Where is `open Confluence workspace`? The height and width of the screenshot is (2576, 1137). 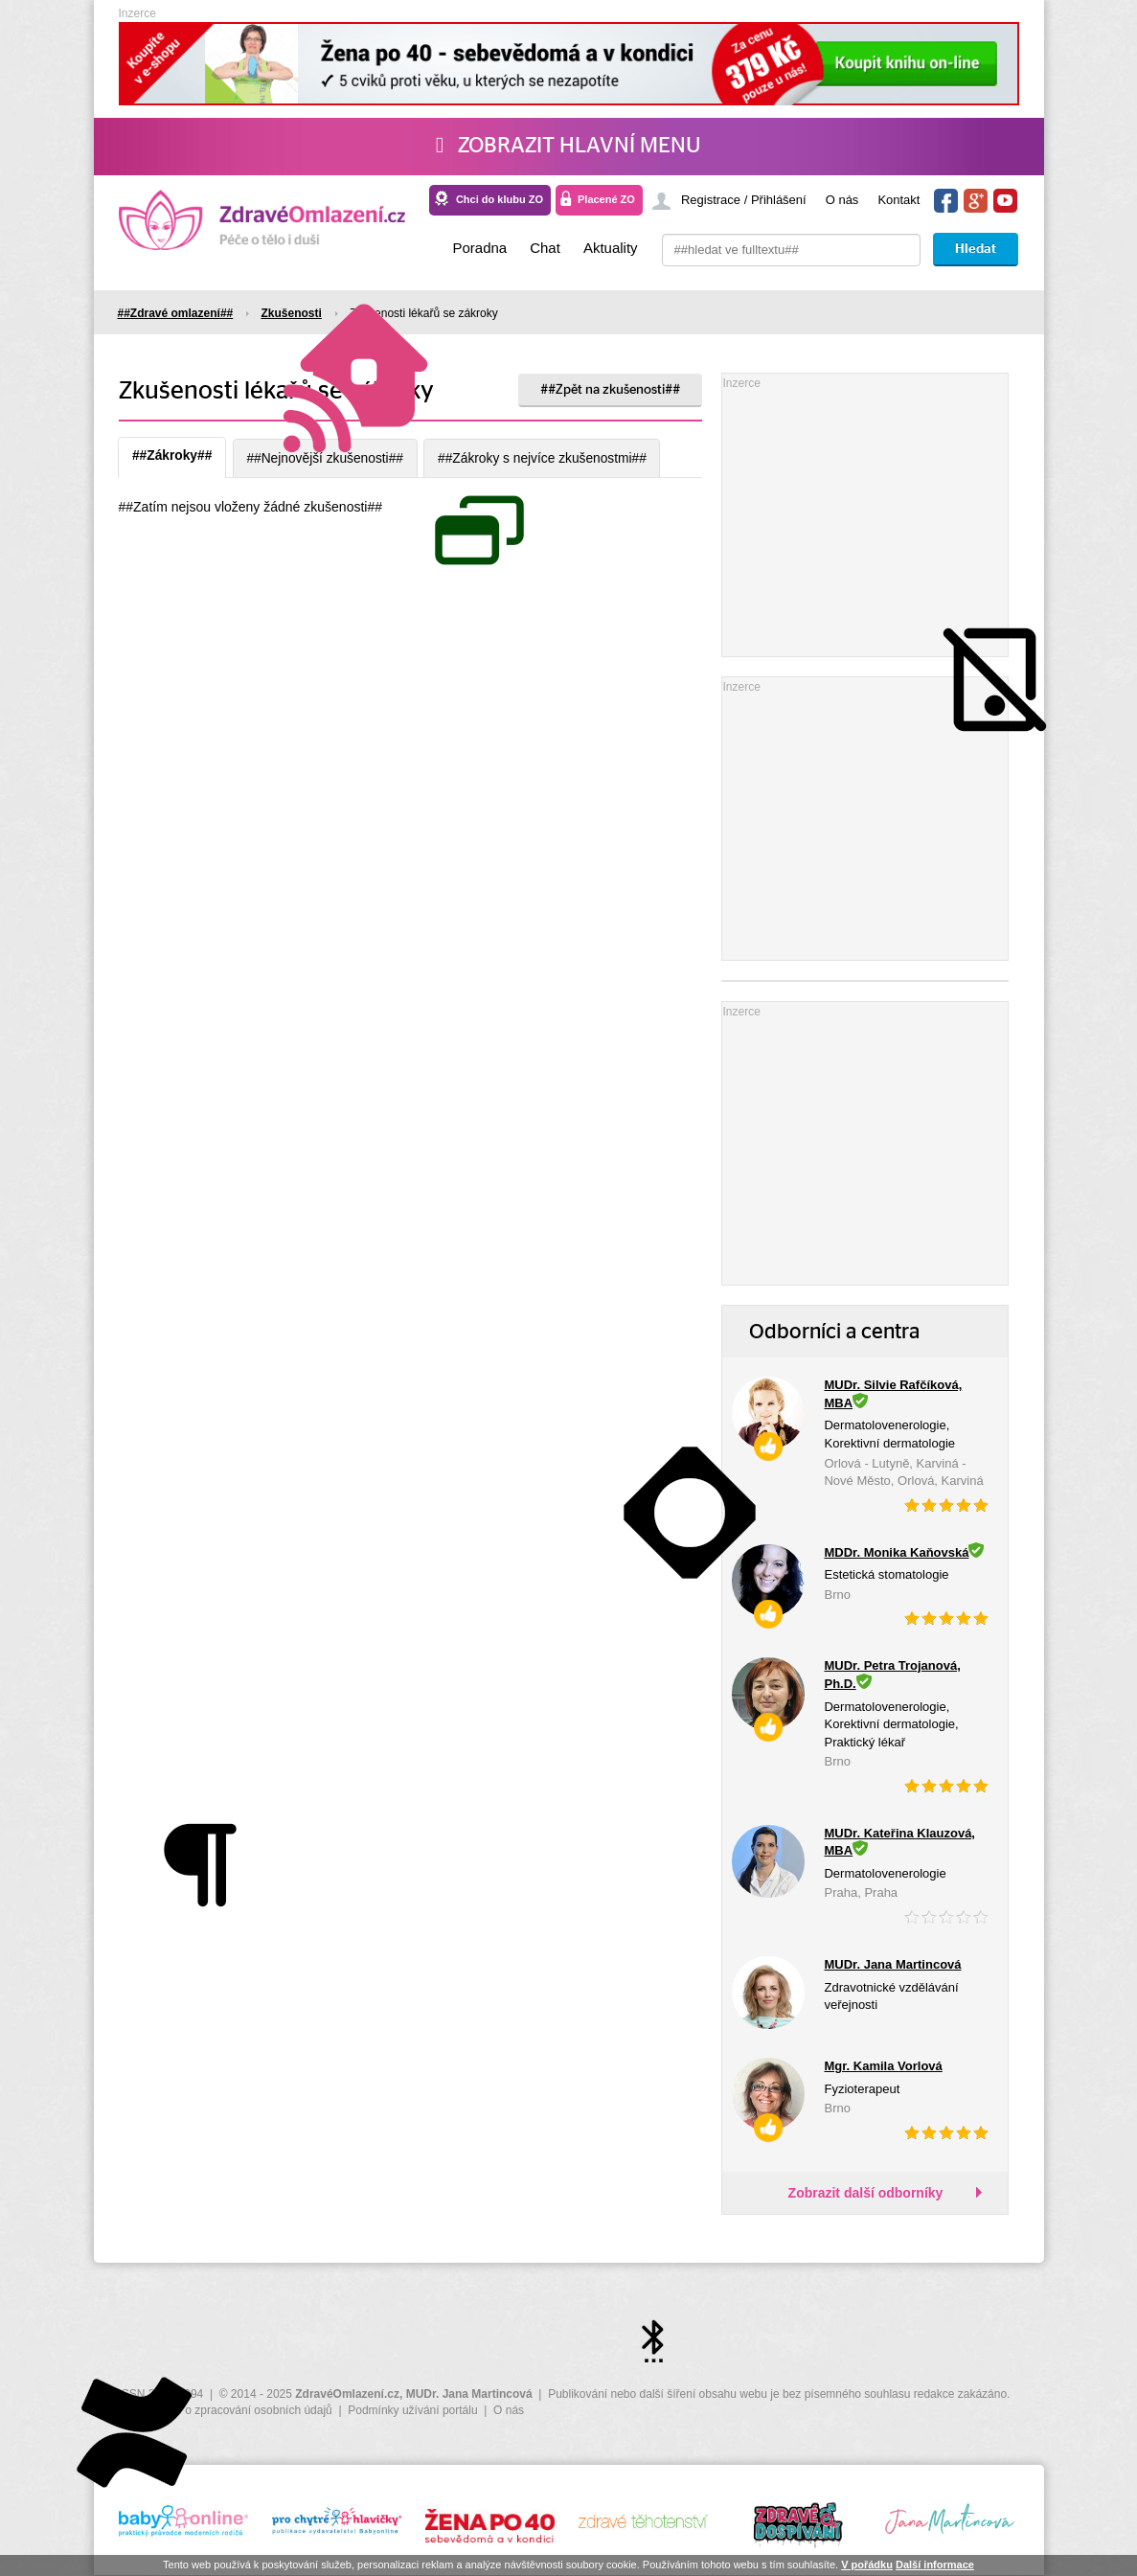 open Confluence workspace is located at coordinates (134, 2432).